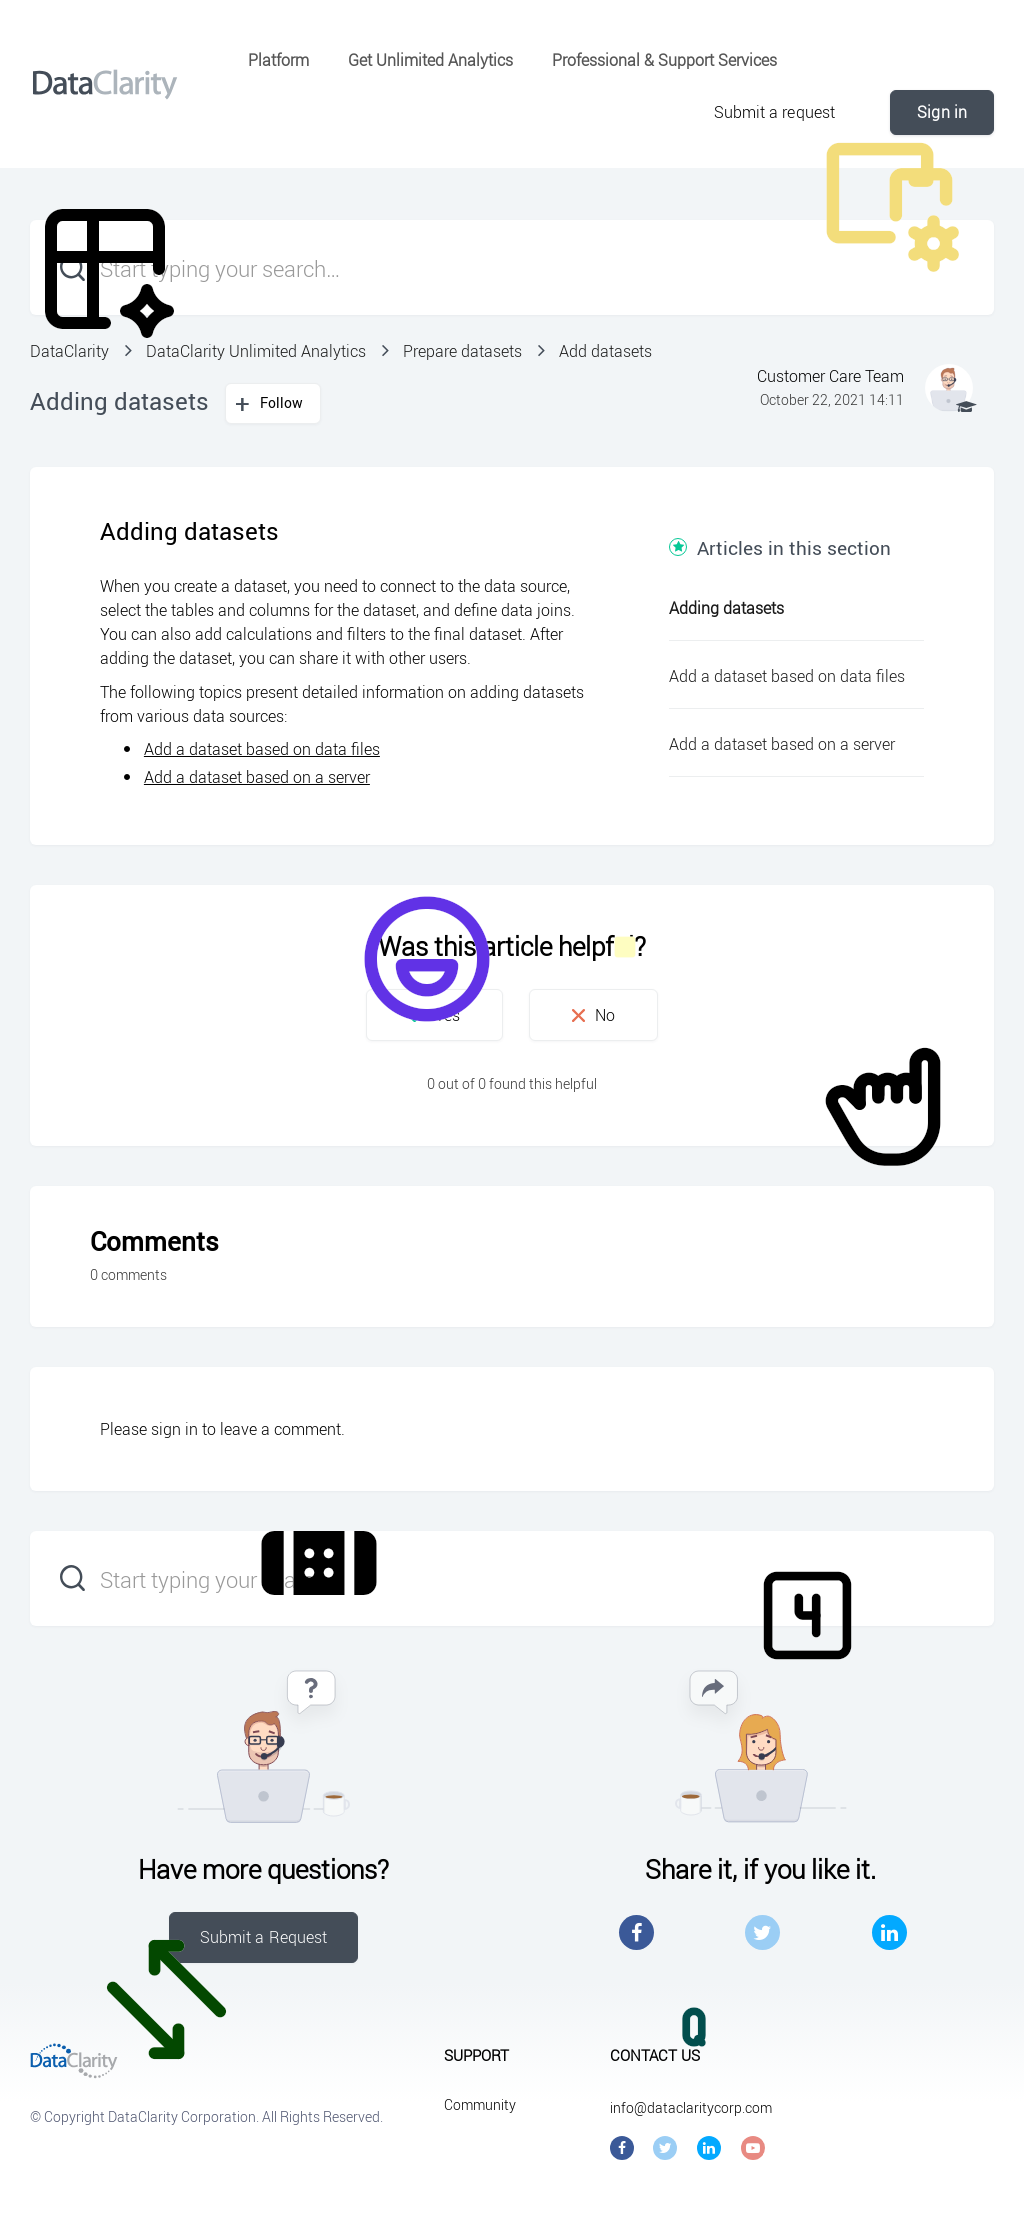  I want to click on stop media playback, so click(625, 947).